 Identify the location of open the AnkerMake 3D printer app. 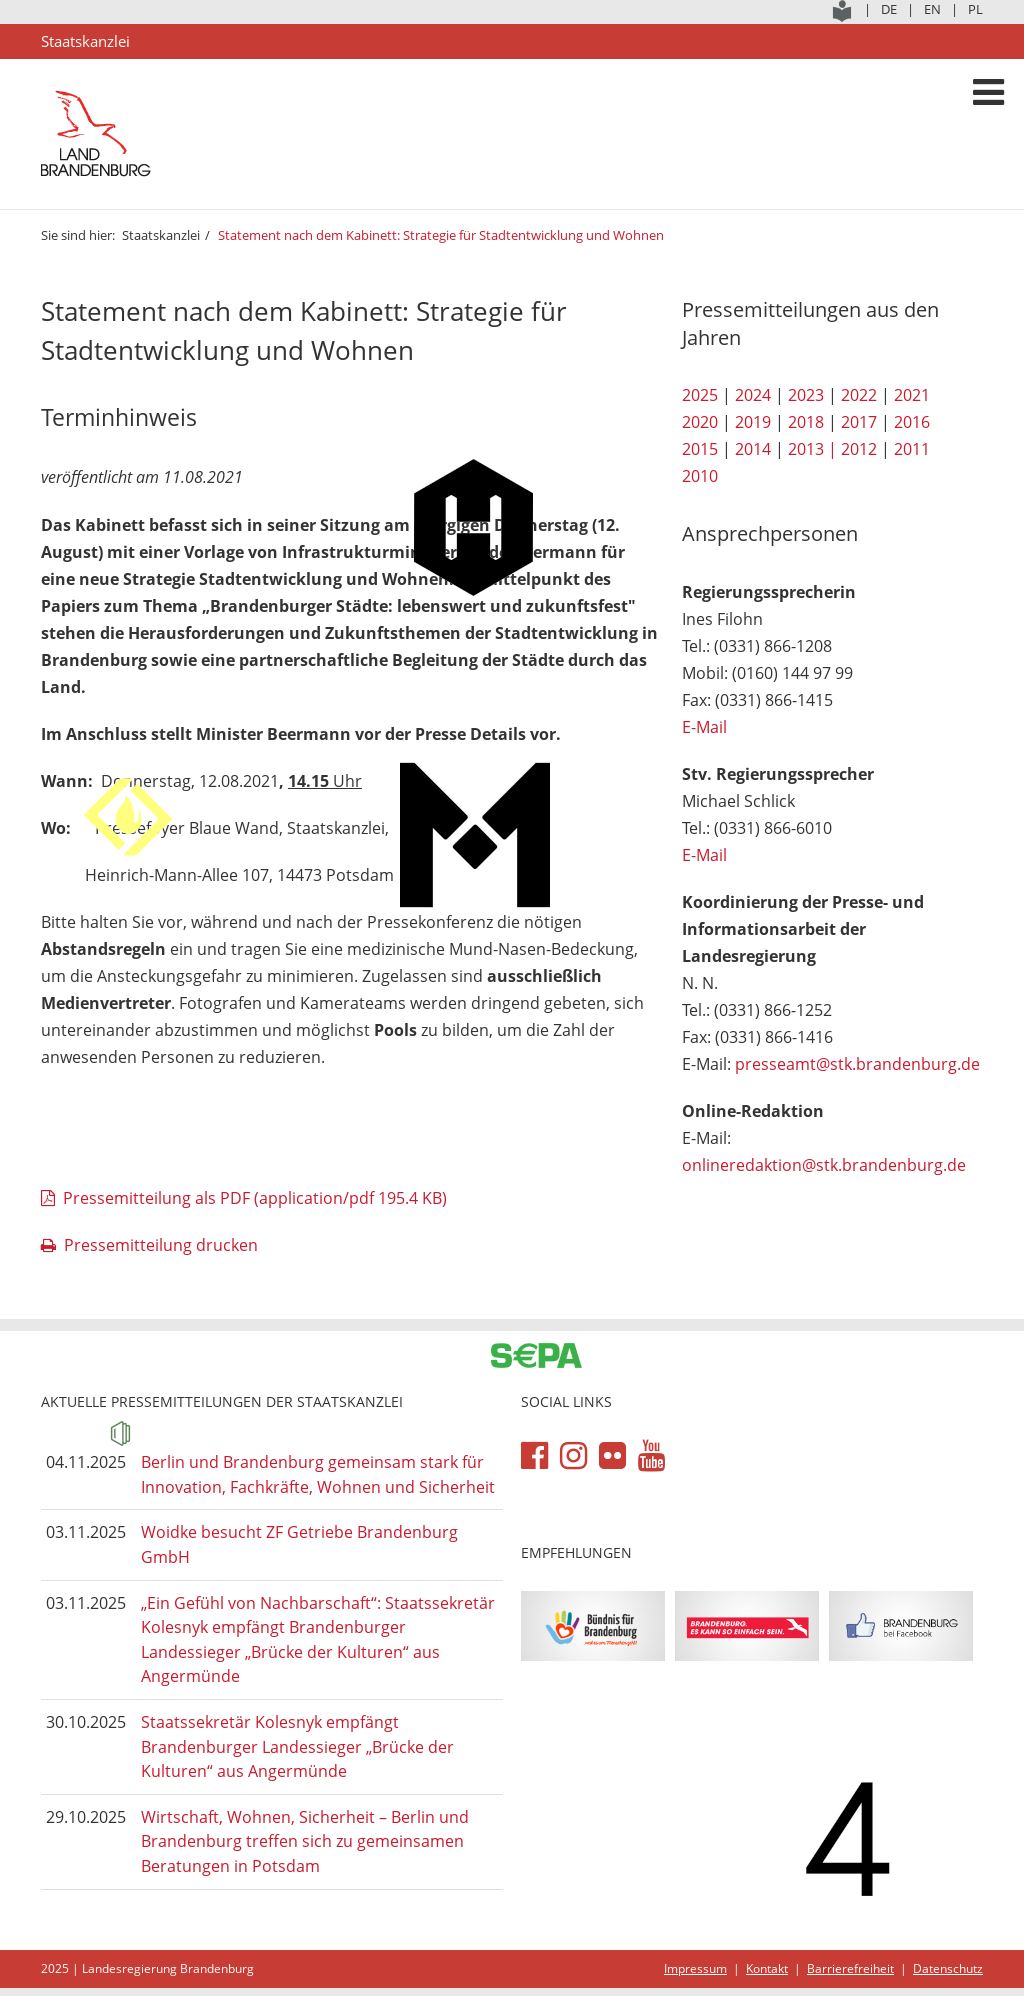
(475, 835).